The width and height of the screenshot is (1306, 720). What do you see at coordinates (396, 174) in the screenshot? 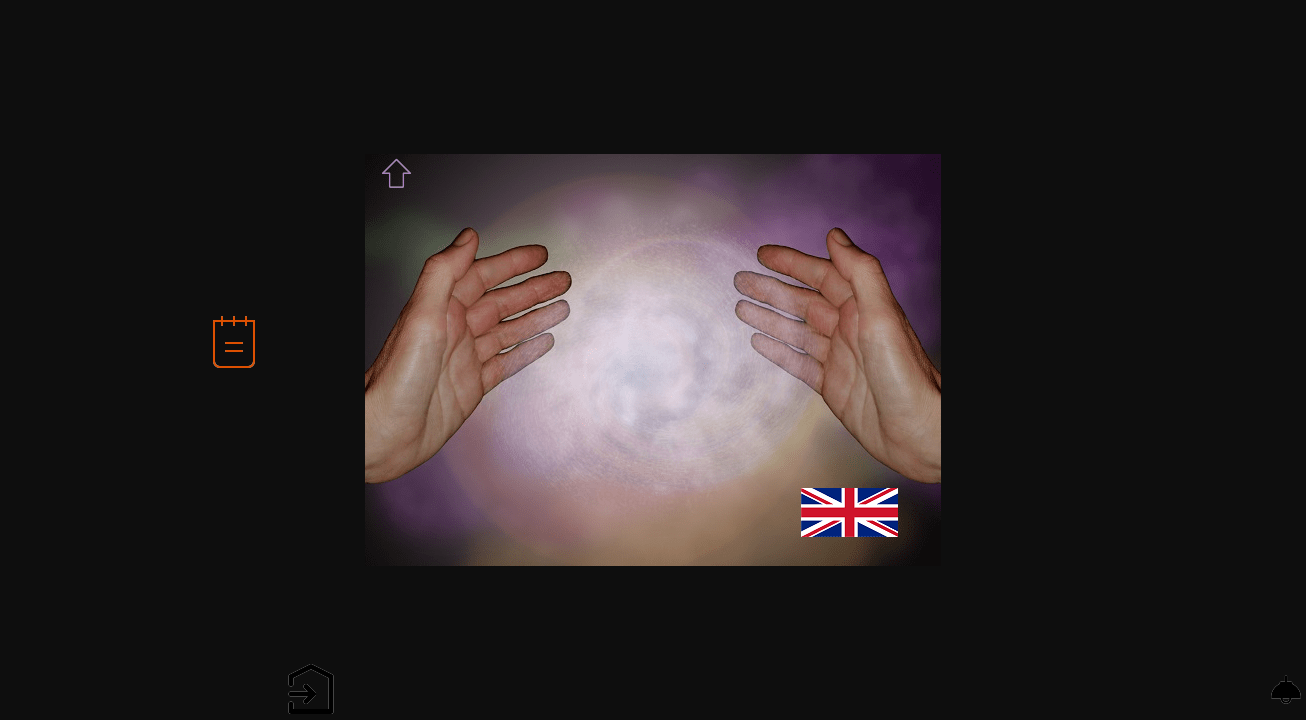
I see `upvote or like content` at bounding box center [396, 174].